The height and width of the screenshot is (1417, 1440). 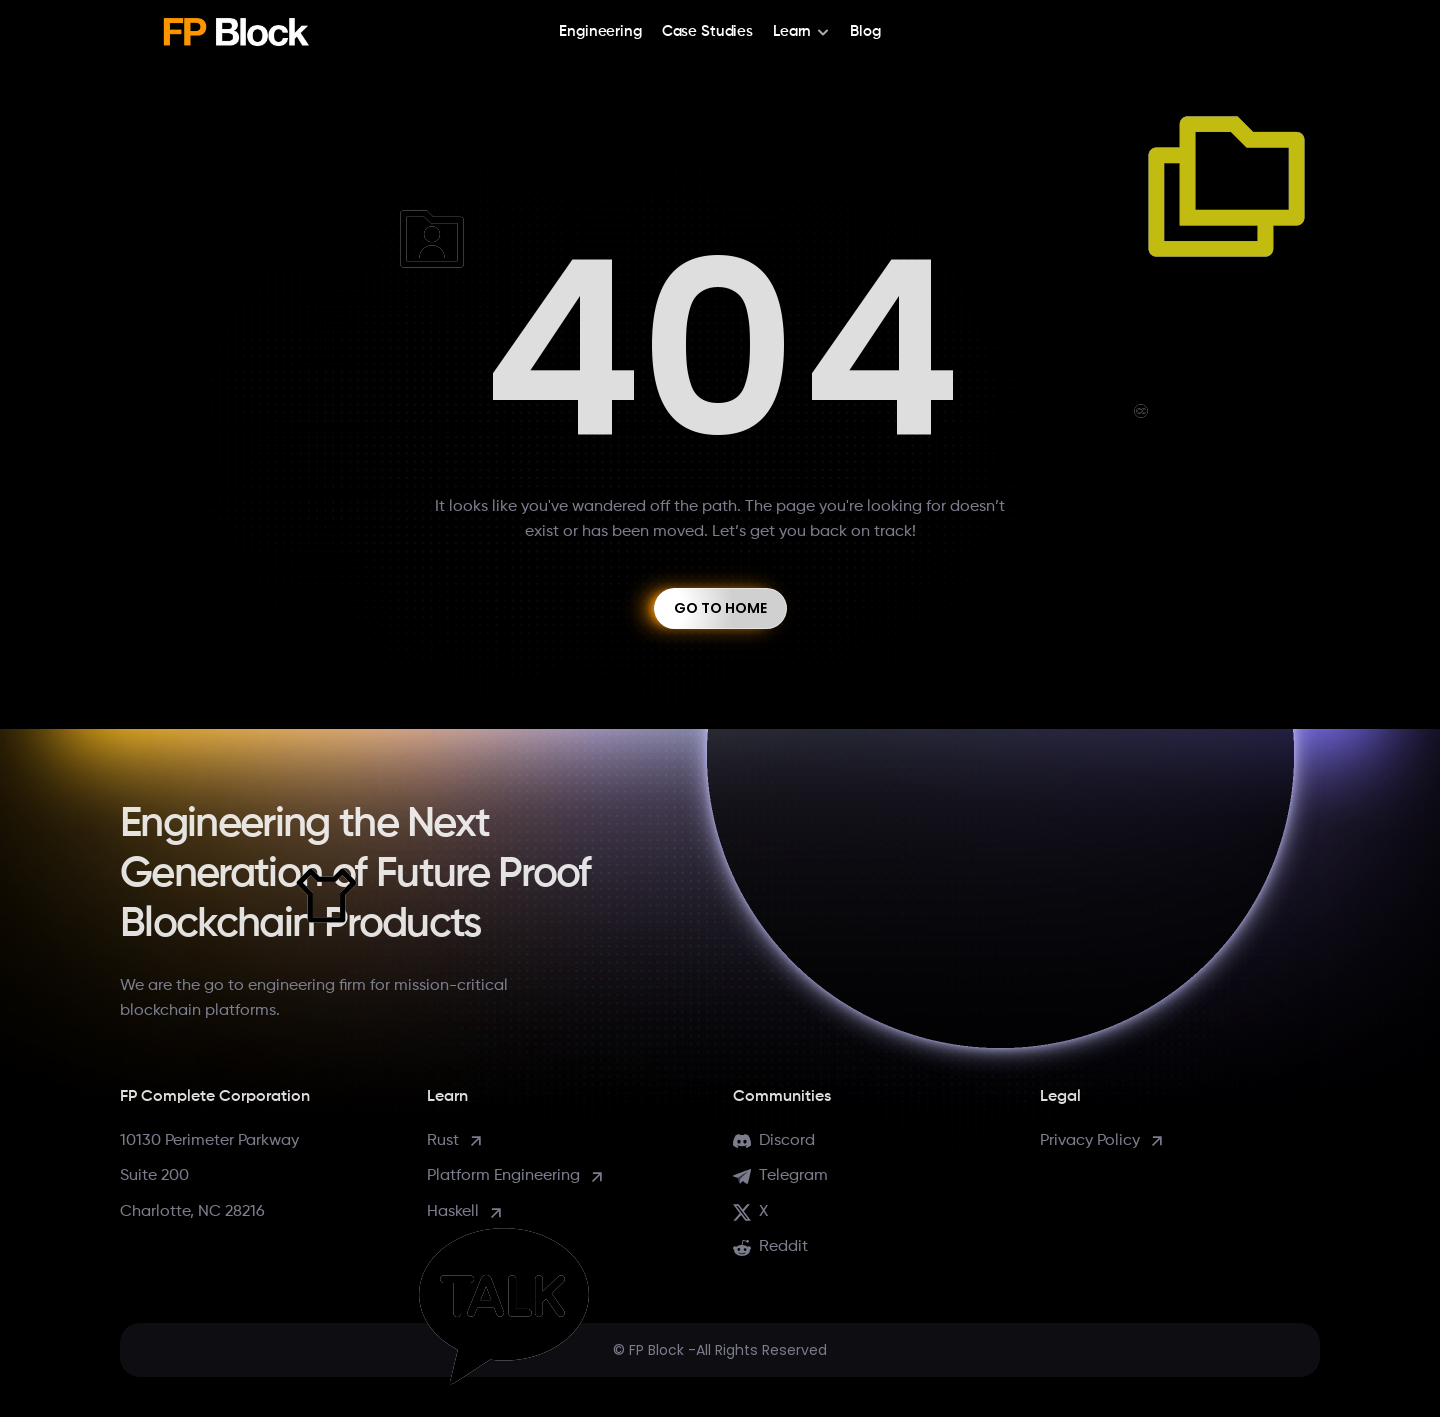 I want to click on indicates content licensed under creative commons, so click(x=1141, y=411).